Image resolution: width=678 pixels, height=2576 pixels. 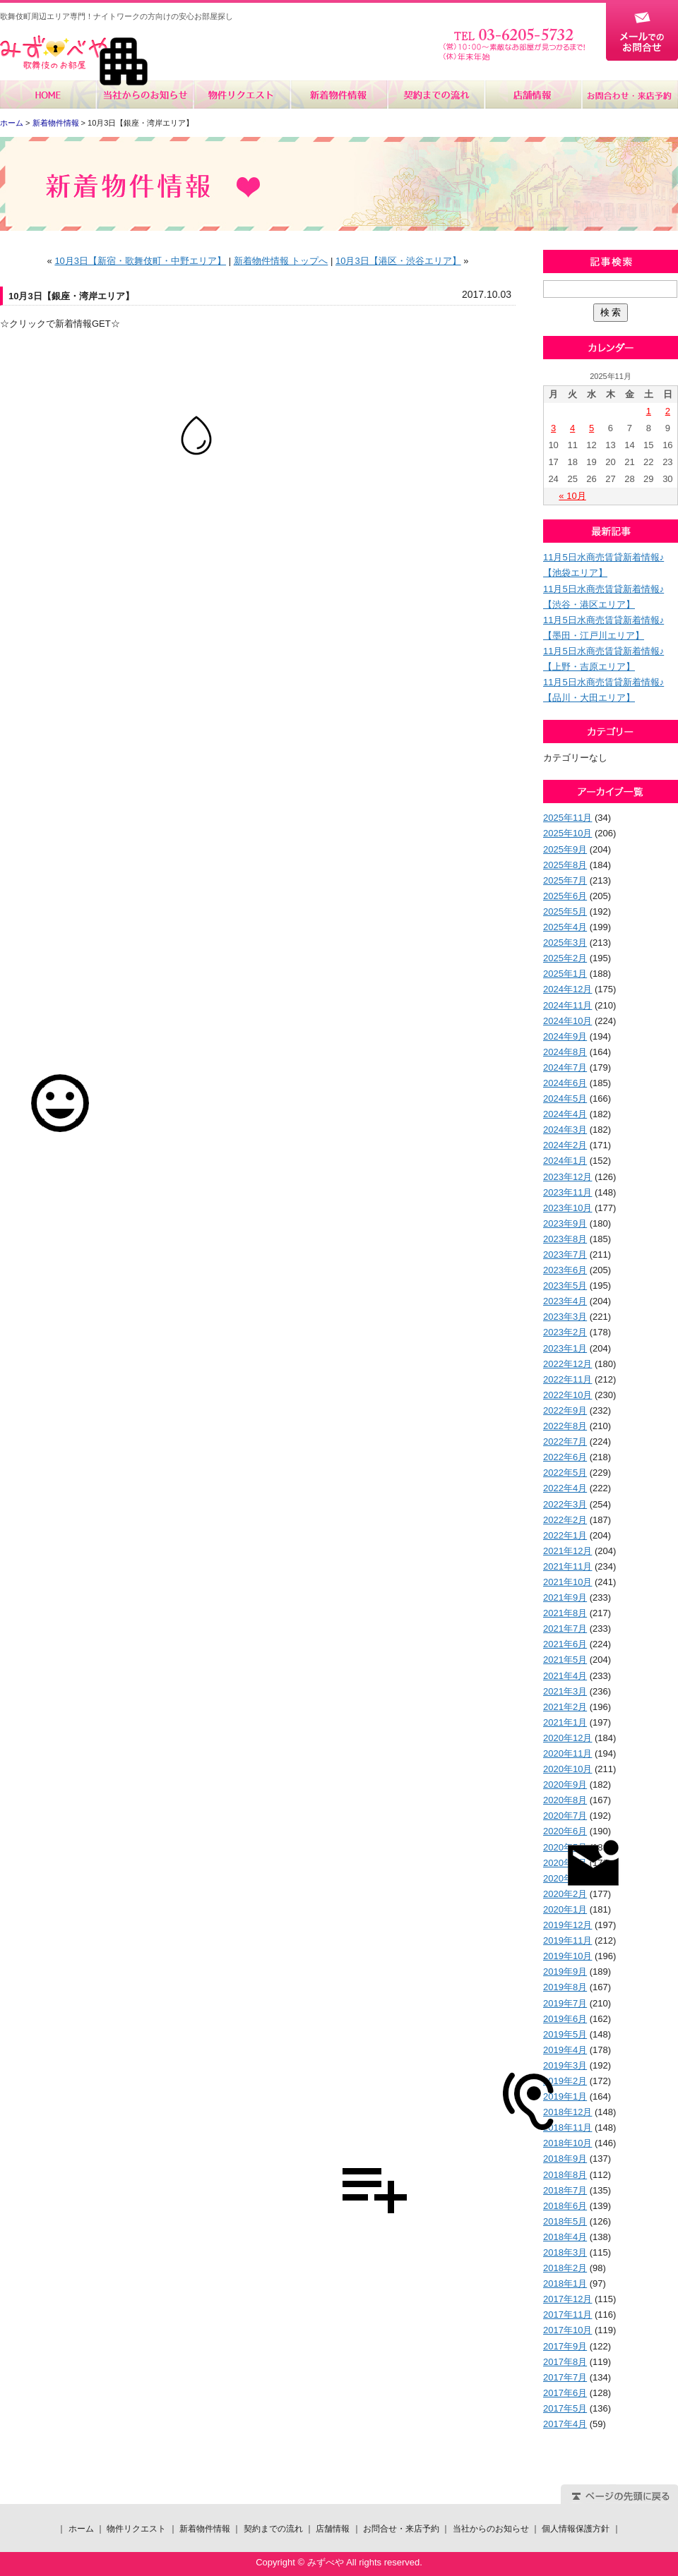 What do you see at coordinates (124, 61) in the screenshot?
I see `view apartment listings` at bounding box center [124, 61].